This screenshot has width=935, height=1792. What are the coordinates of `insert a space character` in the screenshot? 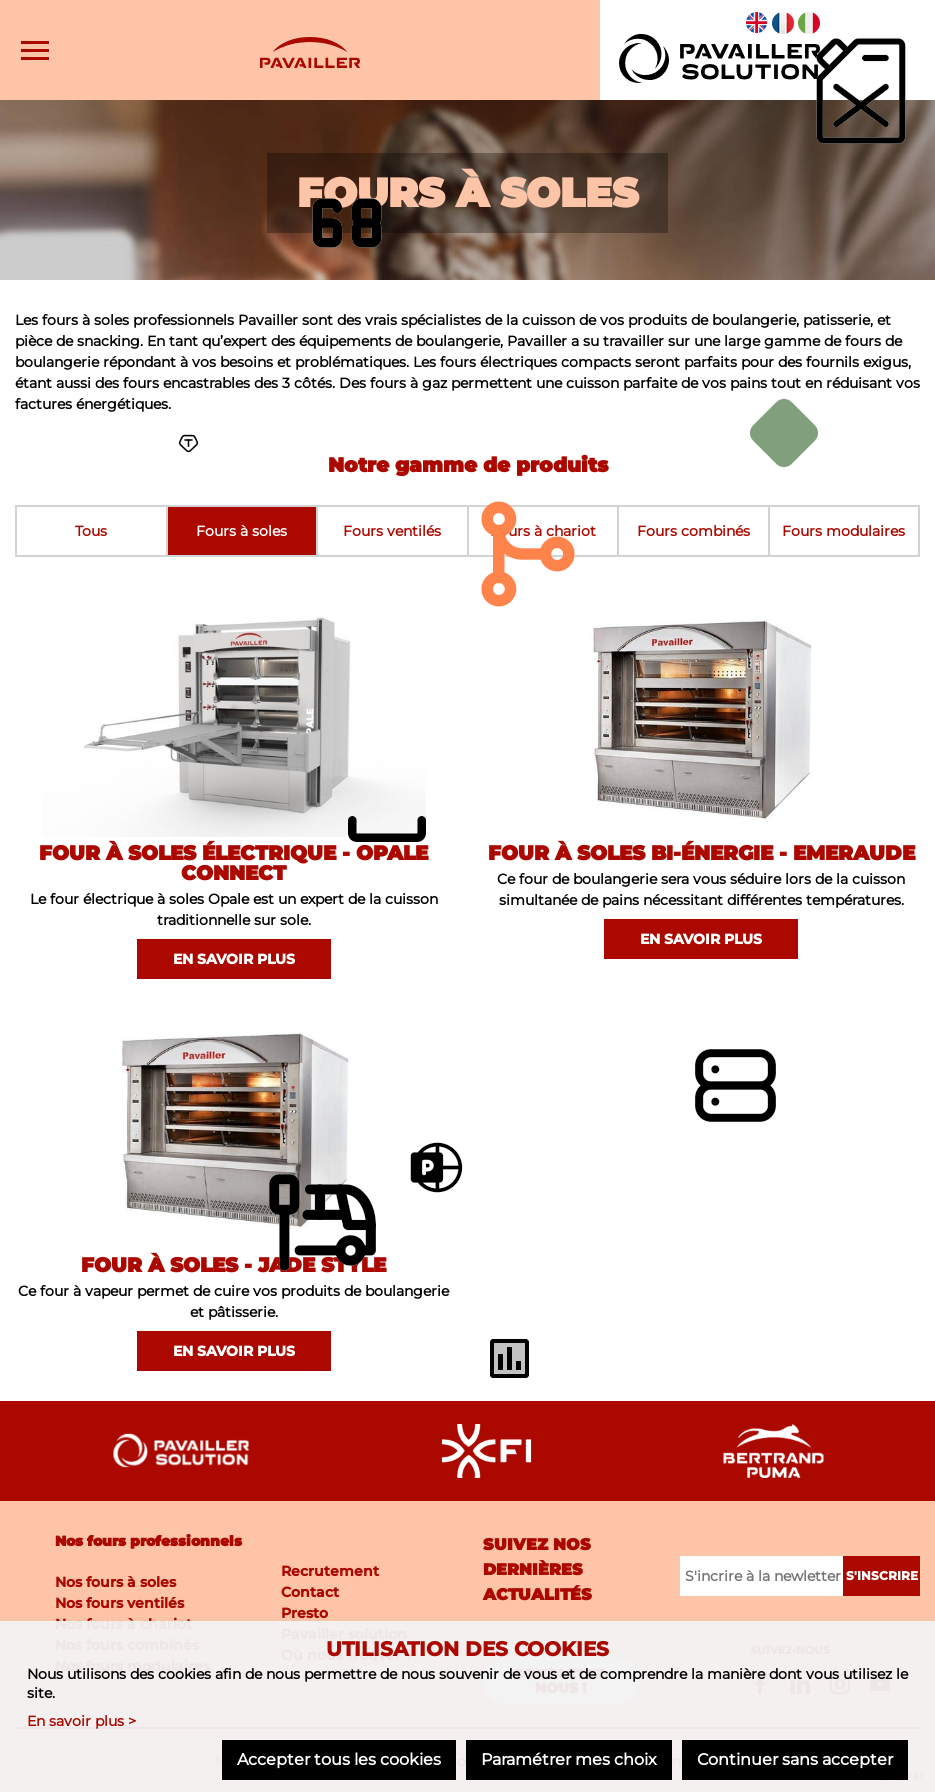 It's located at (387, 829).